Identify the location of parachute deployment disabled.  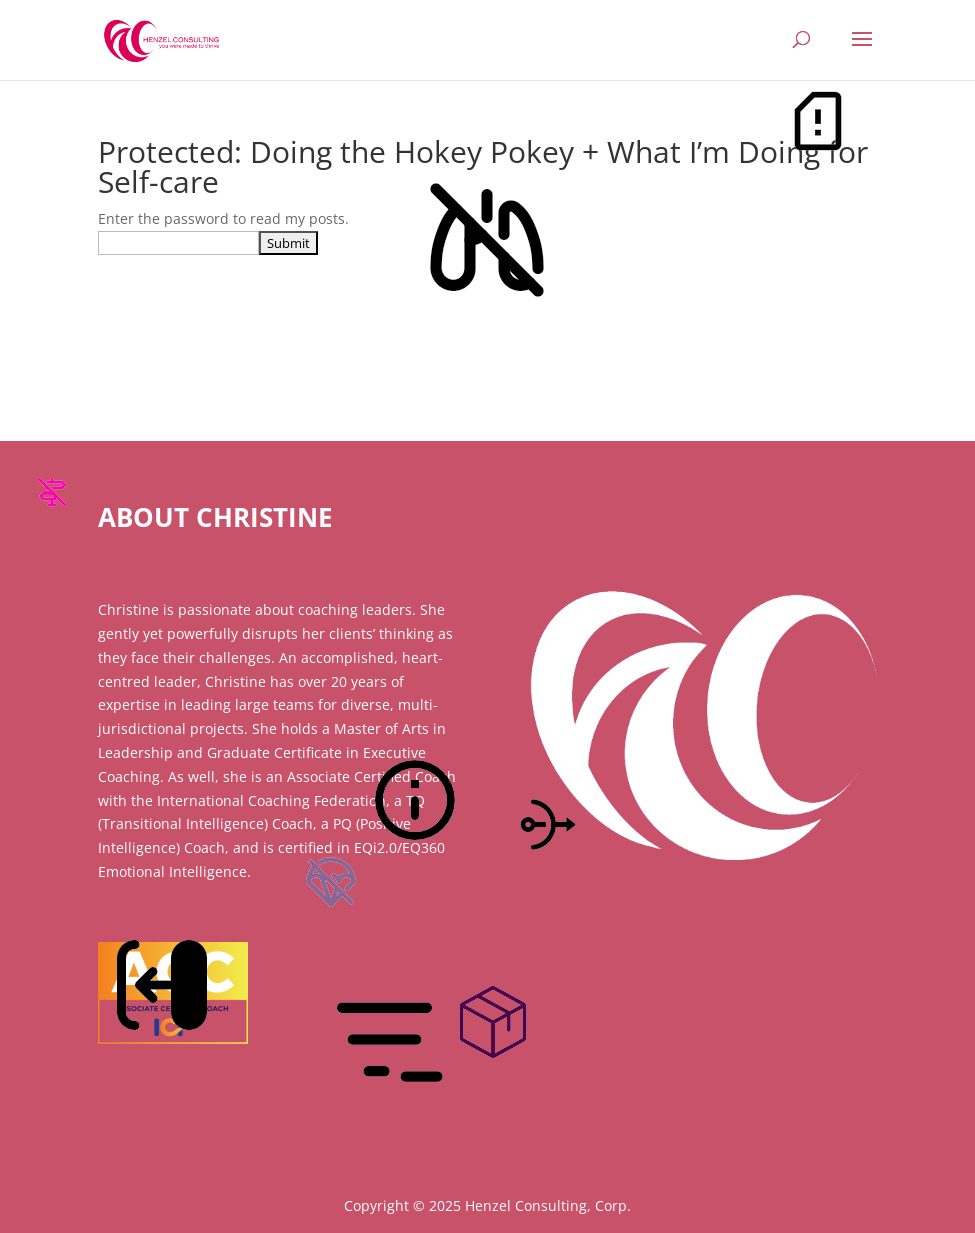
(331, 882).